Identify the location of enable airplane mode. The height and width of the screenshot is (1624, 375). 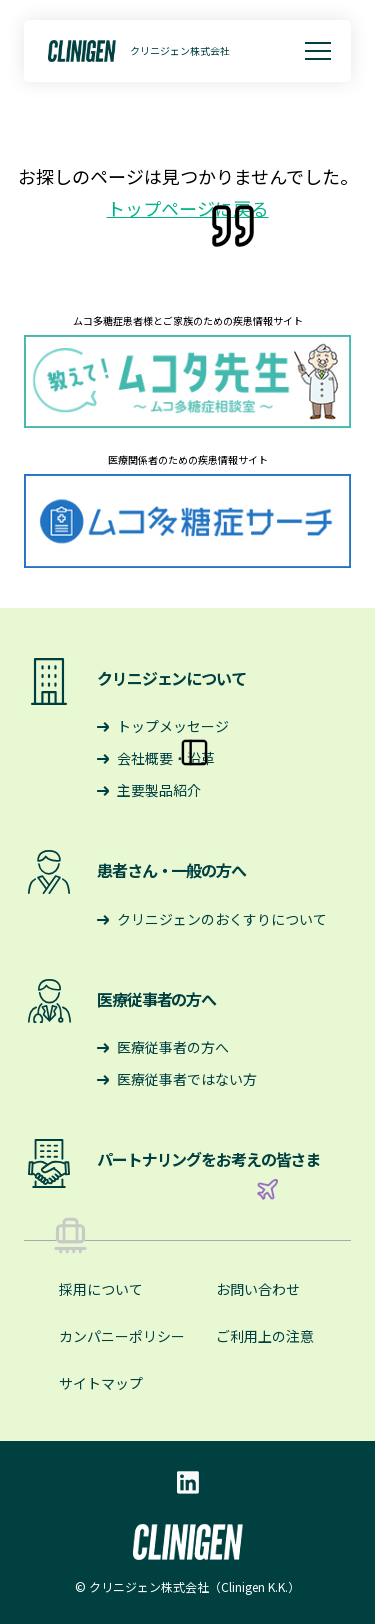
(267, 1189).